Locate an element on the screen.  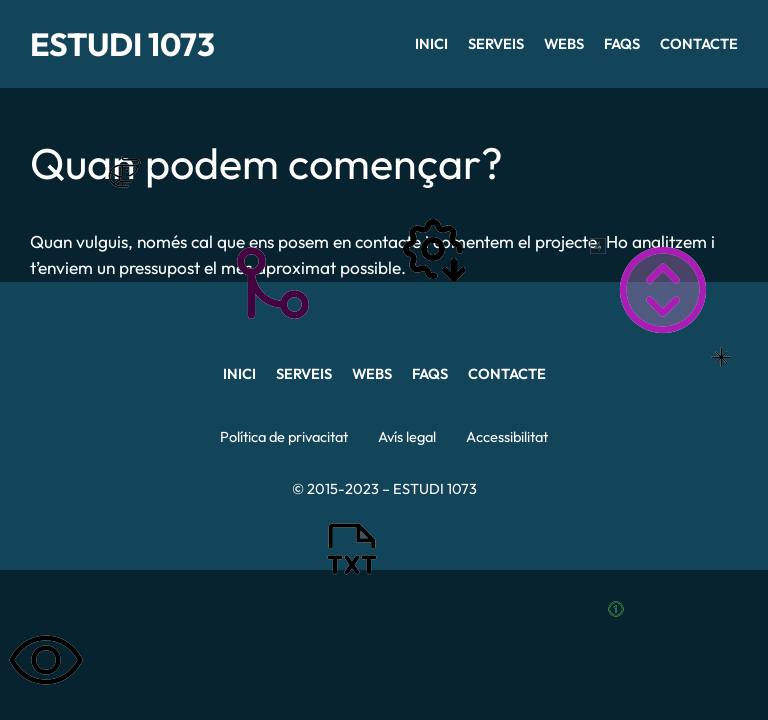
select option number four is located at coordinates (598, 246).